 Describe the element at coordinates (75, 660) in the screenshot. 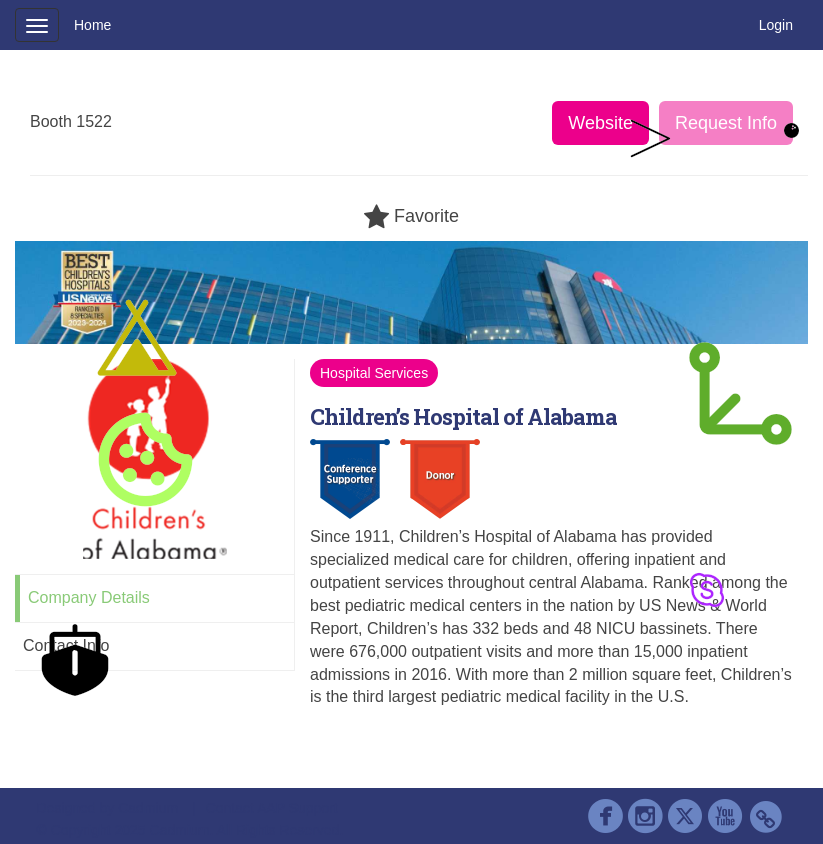

I see `access boat or ferry services` at that location.